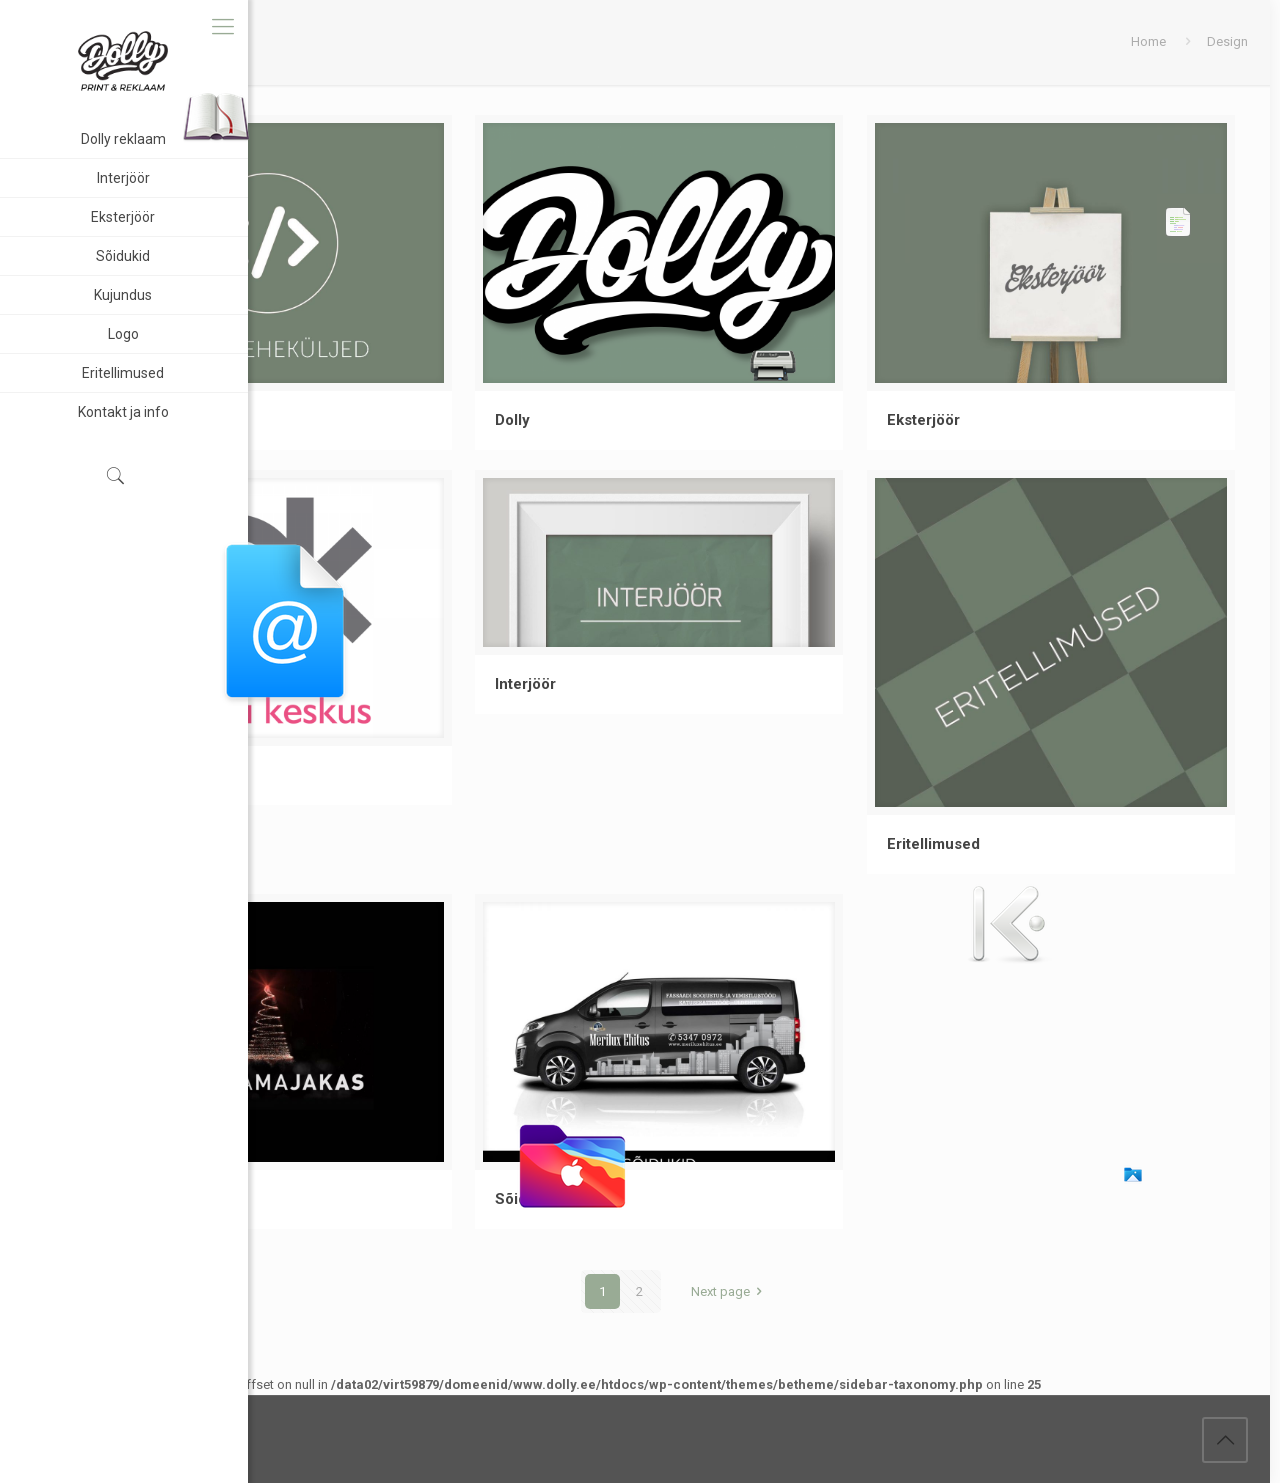 The width and height of the screenshot is (1280, 1483). I want to click on open the dictionary application, so click(216, 111).